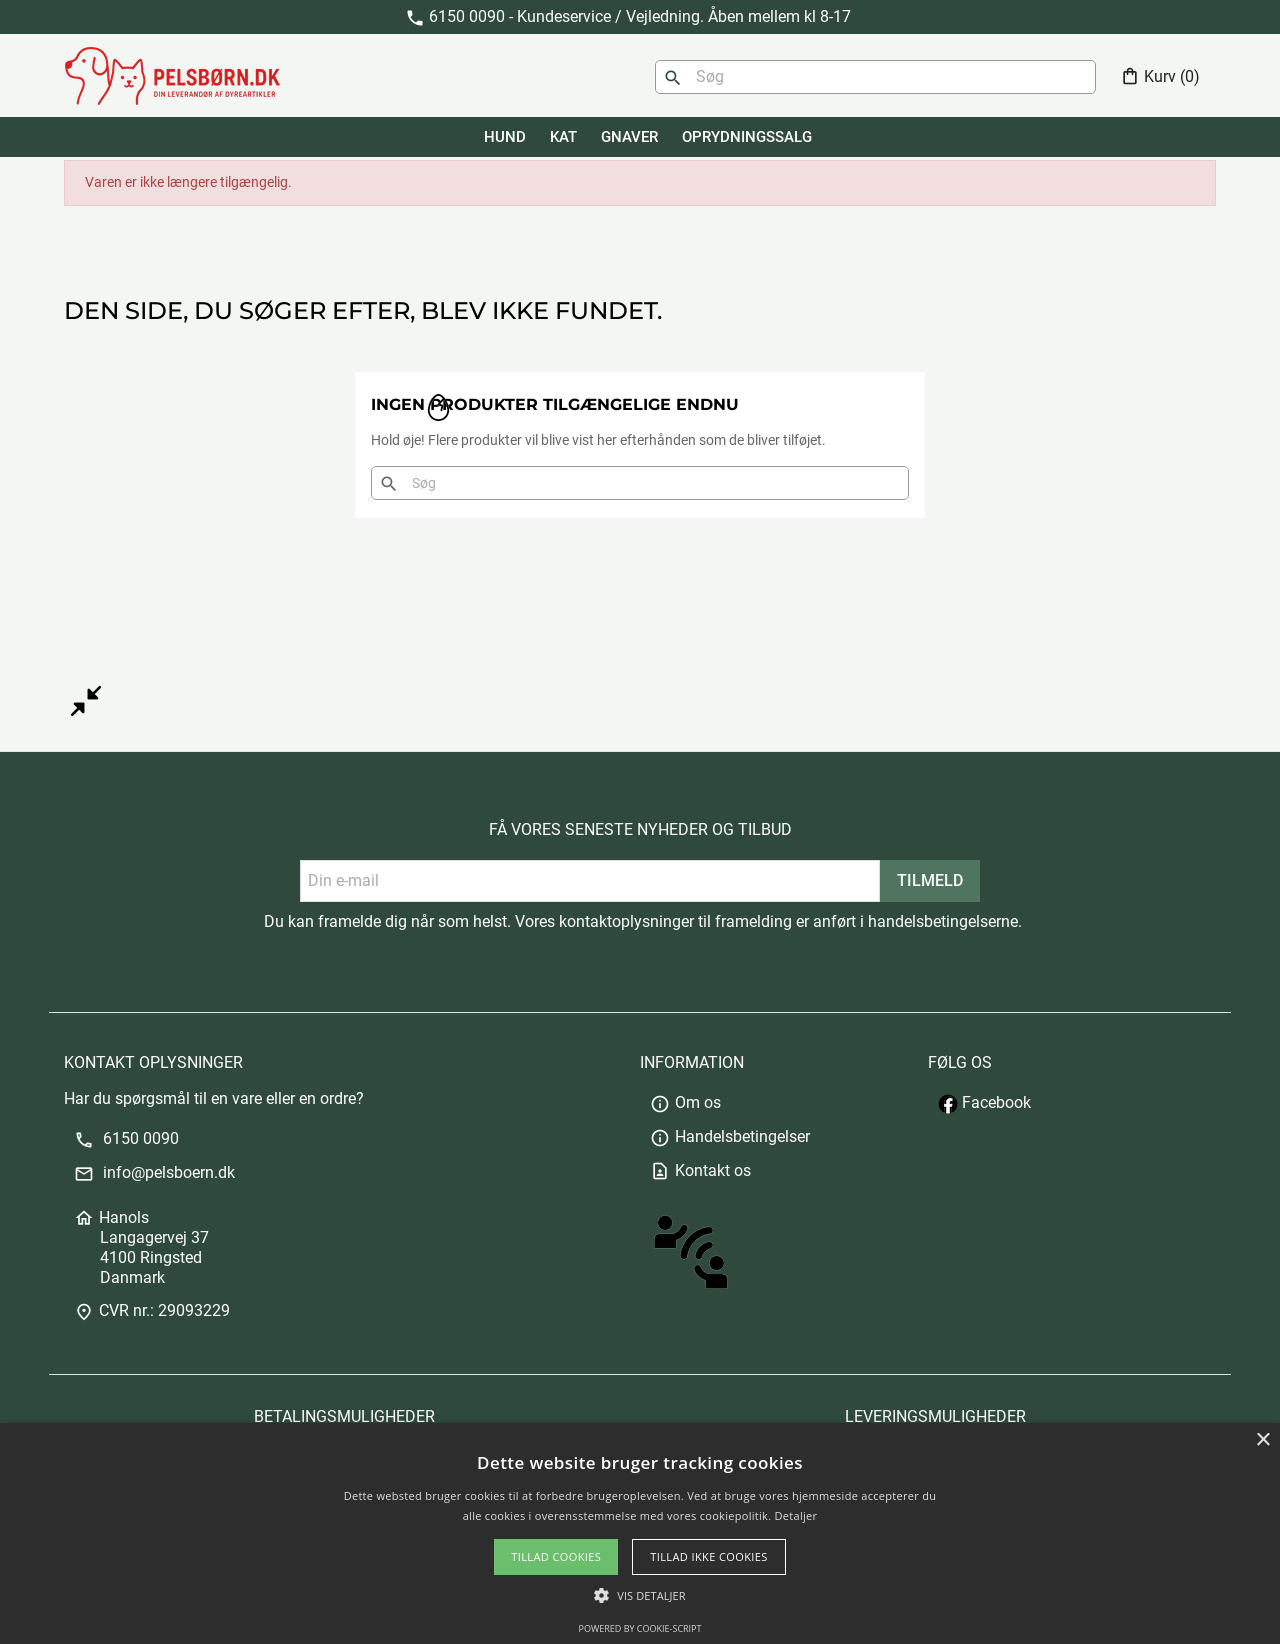 Image resolution: width=1280 pixels, height=1644 pixels. What do you see at coordinates (86, 701) in the screenshot?
I see `minimize or collapse content` at bounding box center [86, 701].